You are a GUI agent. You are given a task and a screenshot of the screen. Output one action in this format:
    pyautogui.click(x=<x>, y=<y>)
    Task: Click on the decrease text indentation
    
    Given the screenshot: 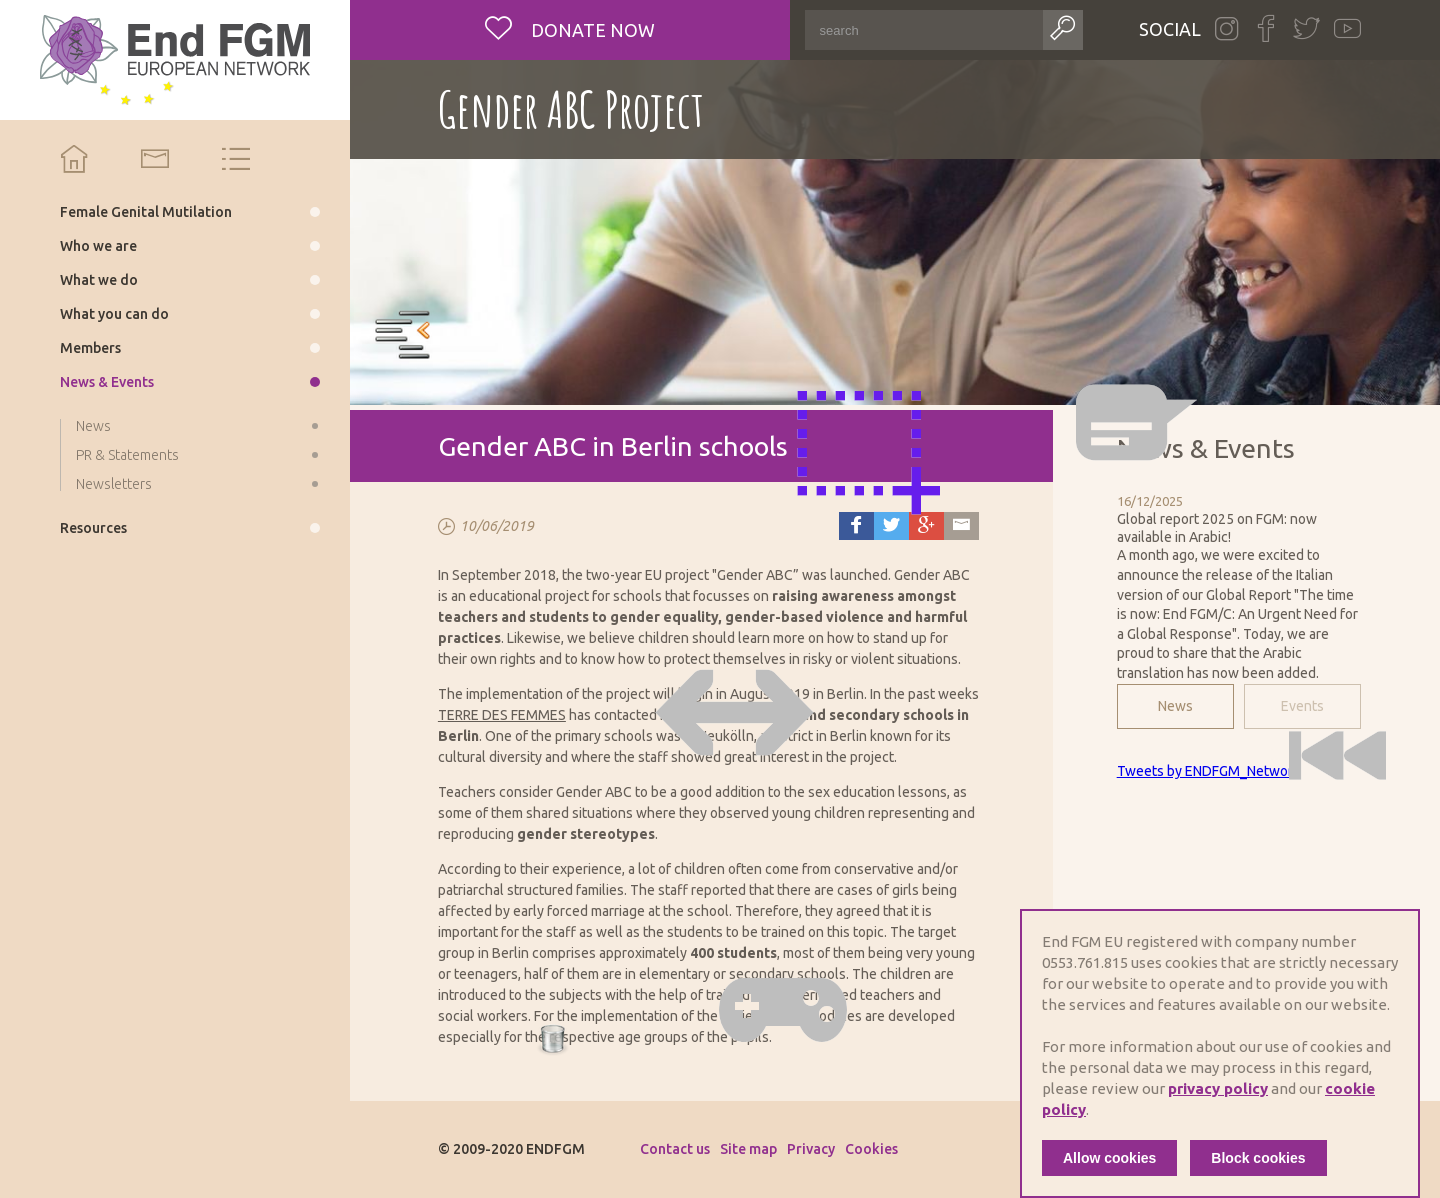 What is the action you would take?
    pyautogui.click(x=402, y=336)
    